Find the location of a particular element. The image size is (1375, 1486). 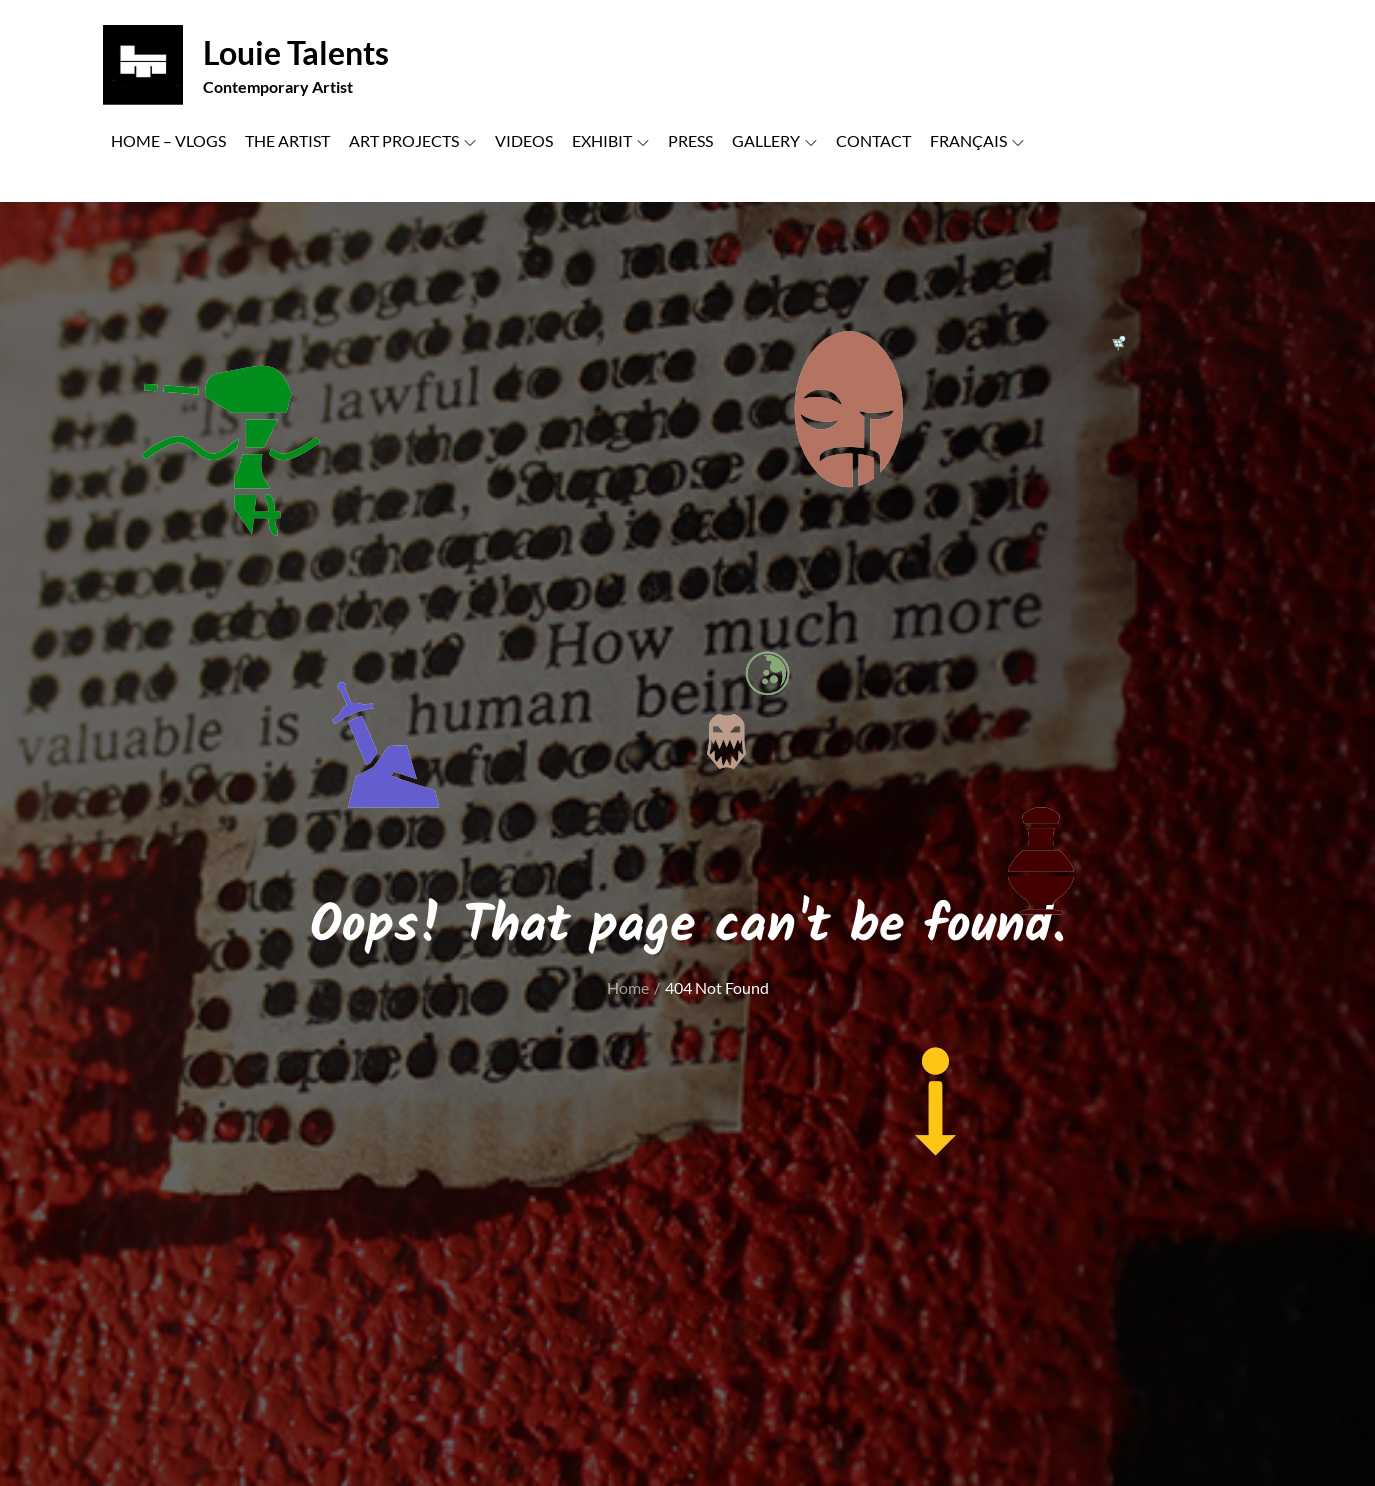

access legendary or rare items is located at coordinates (382, 744).